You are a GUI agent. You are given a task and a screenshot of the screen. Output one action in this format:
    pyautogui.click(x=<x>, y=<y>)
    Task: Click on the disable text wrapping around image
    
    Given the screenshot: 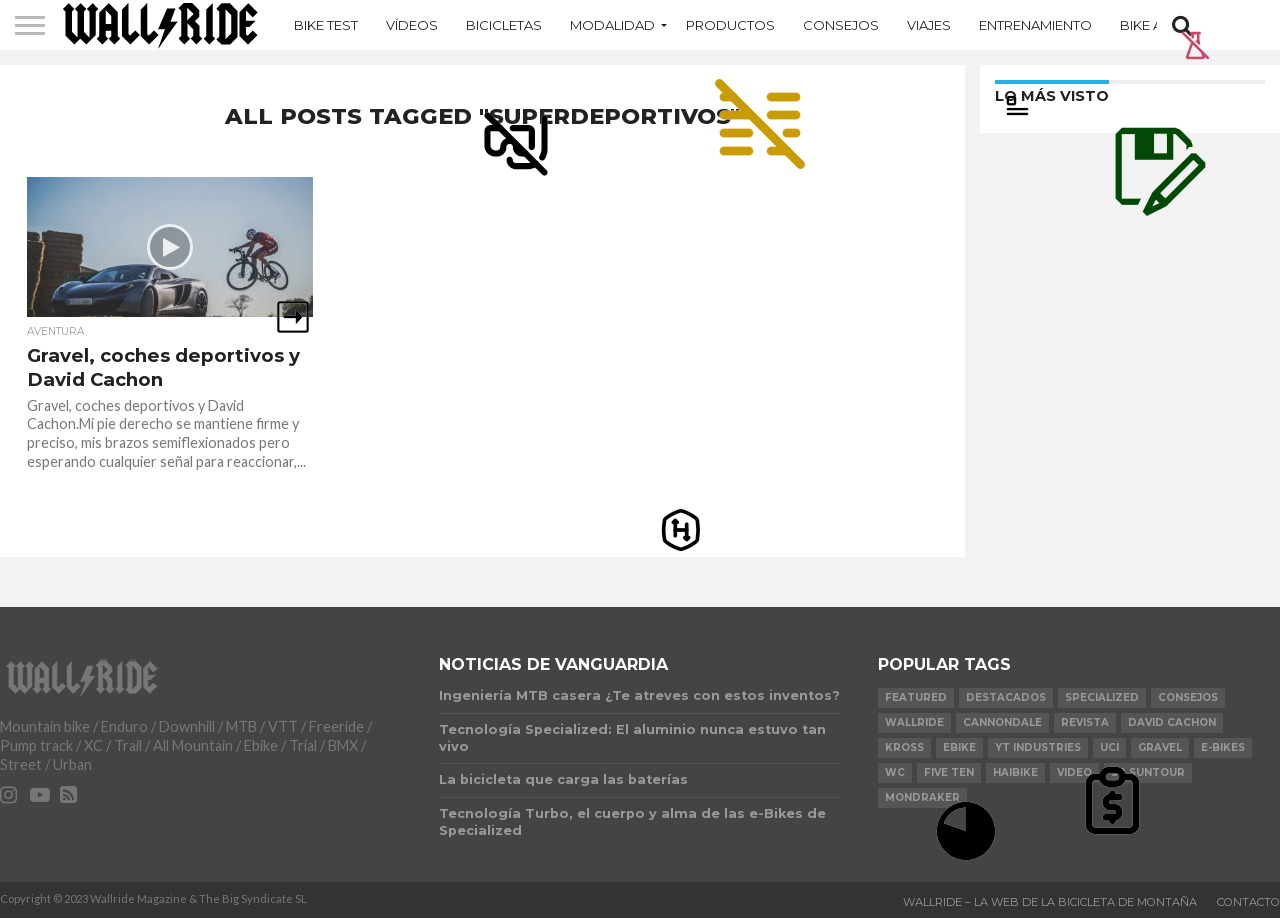 What is the action you would take?
    pyautogui.click(x=1017, y=105)
    